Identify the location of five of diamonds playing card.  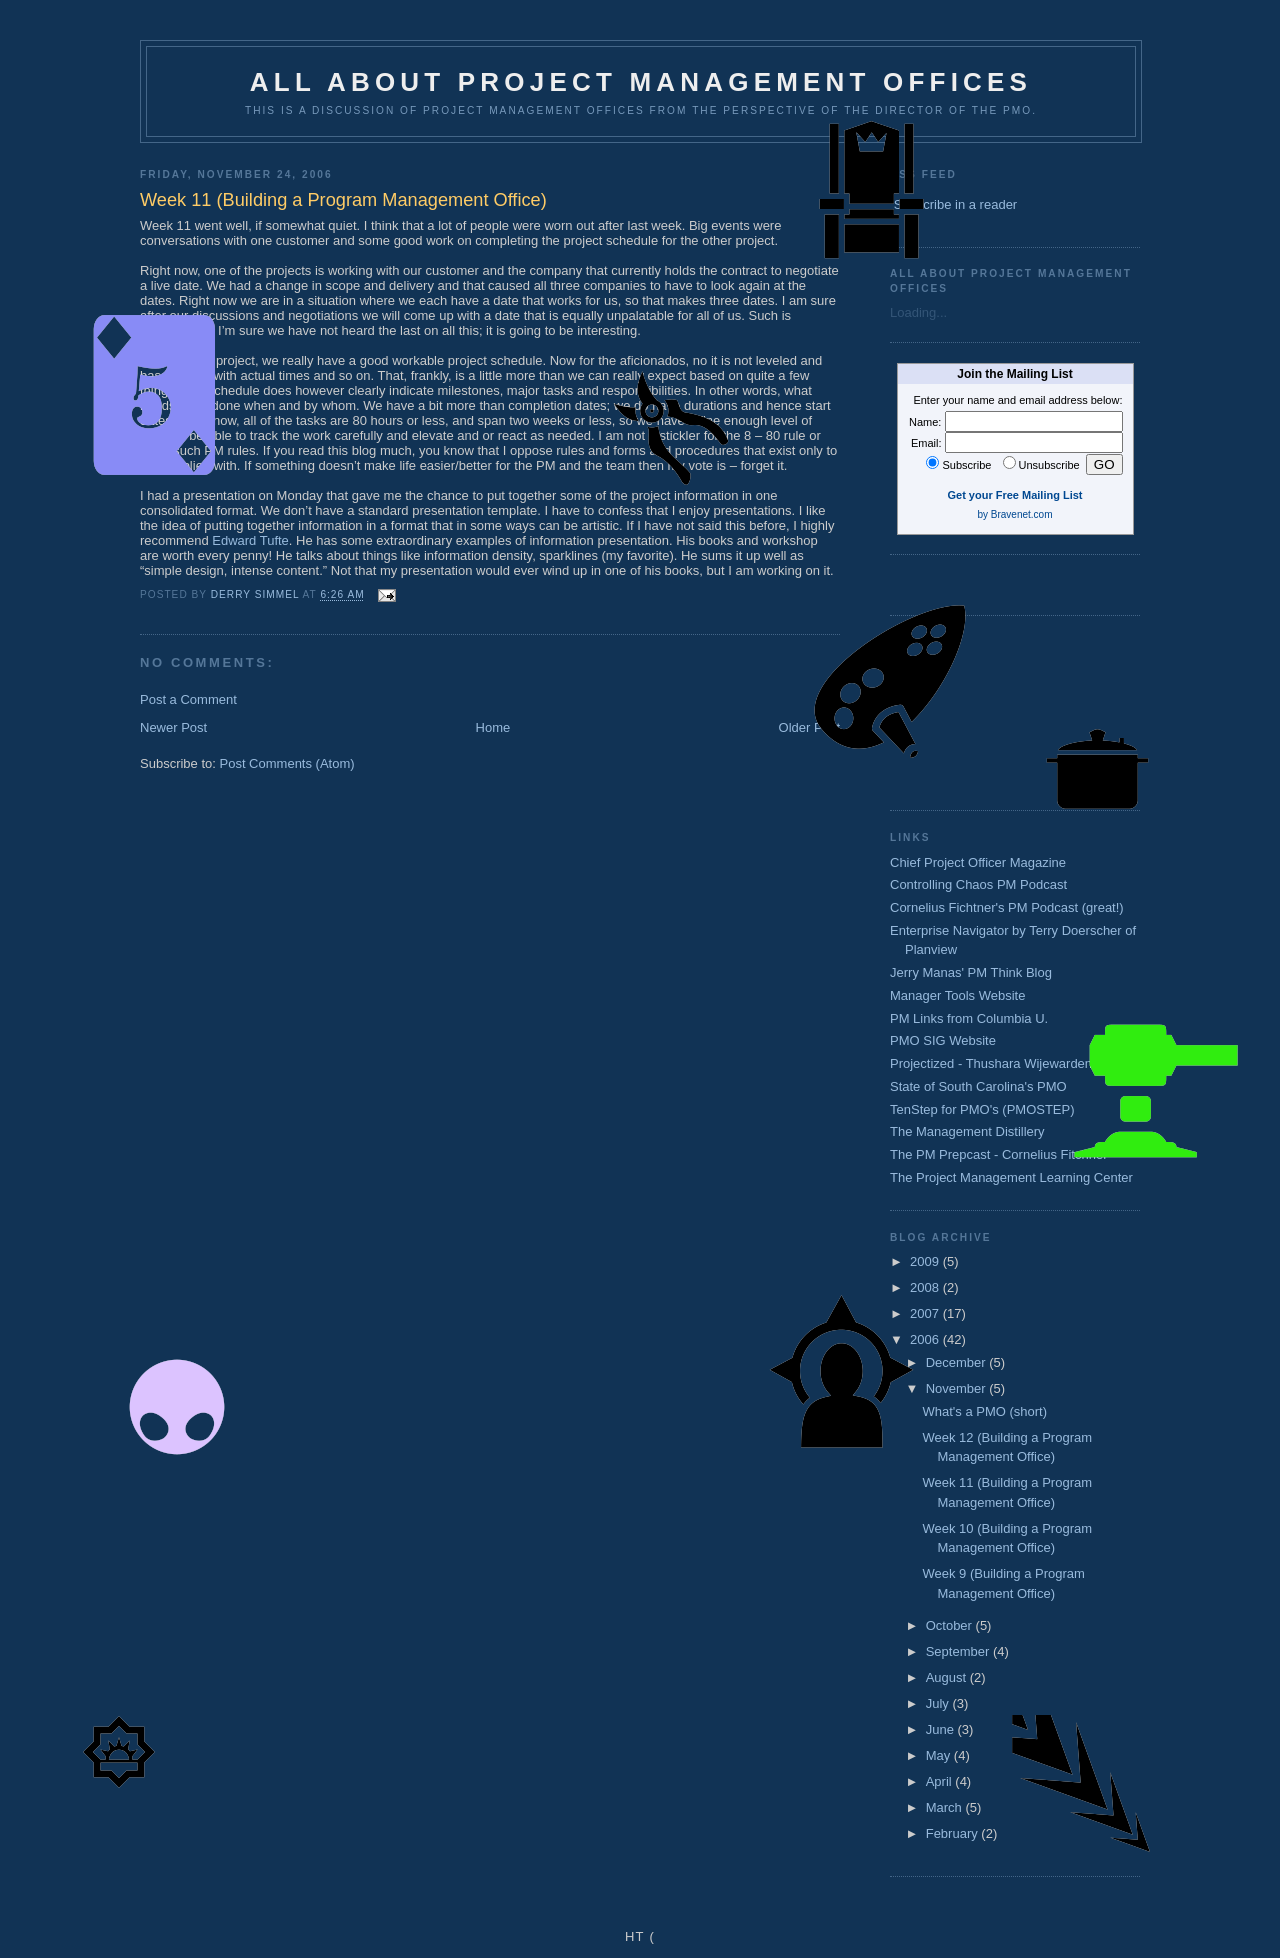
(154, 395).